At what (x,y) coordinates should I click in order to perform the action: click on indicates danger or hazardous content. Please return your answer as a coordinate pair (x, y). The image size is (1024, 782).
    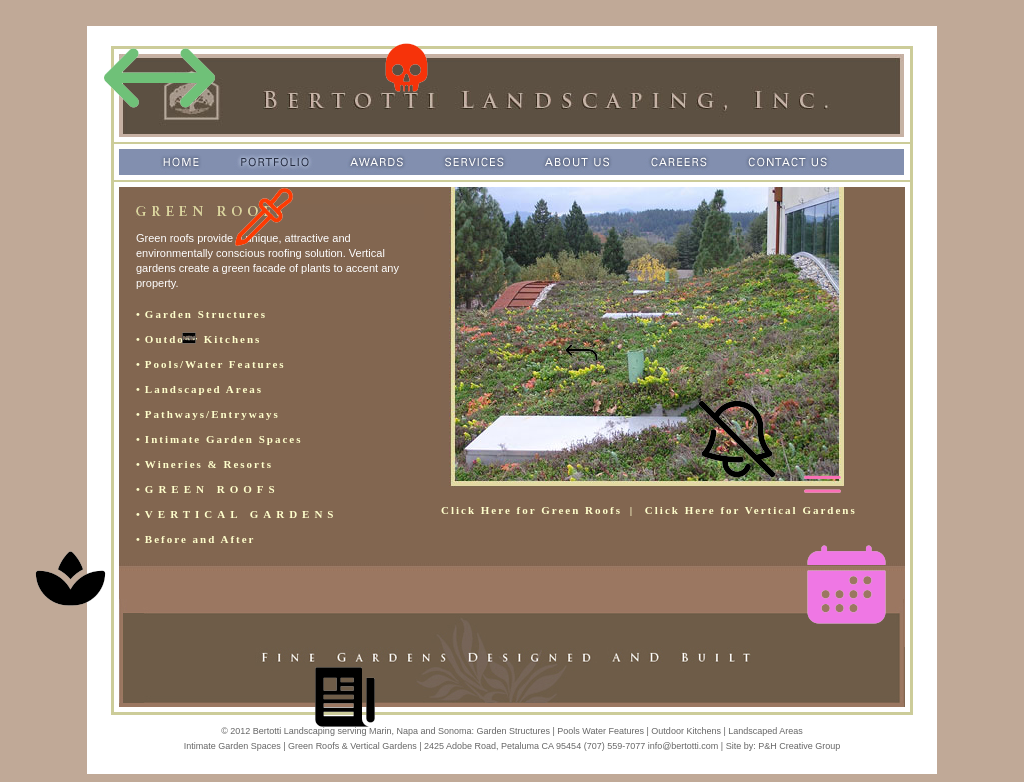
    Looking at the image, I should click on (406, 67).